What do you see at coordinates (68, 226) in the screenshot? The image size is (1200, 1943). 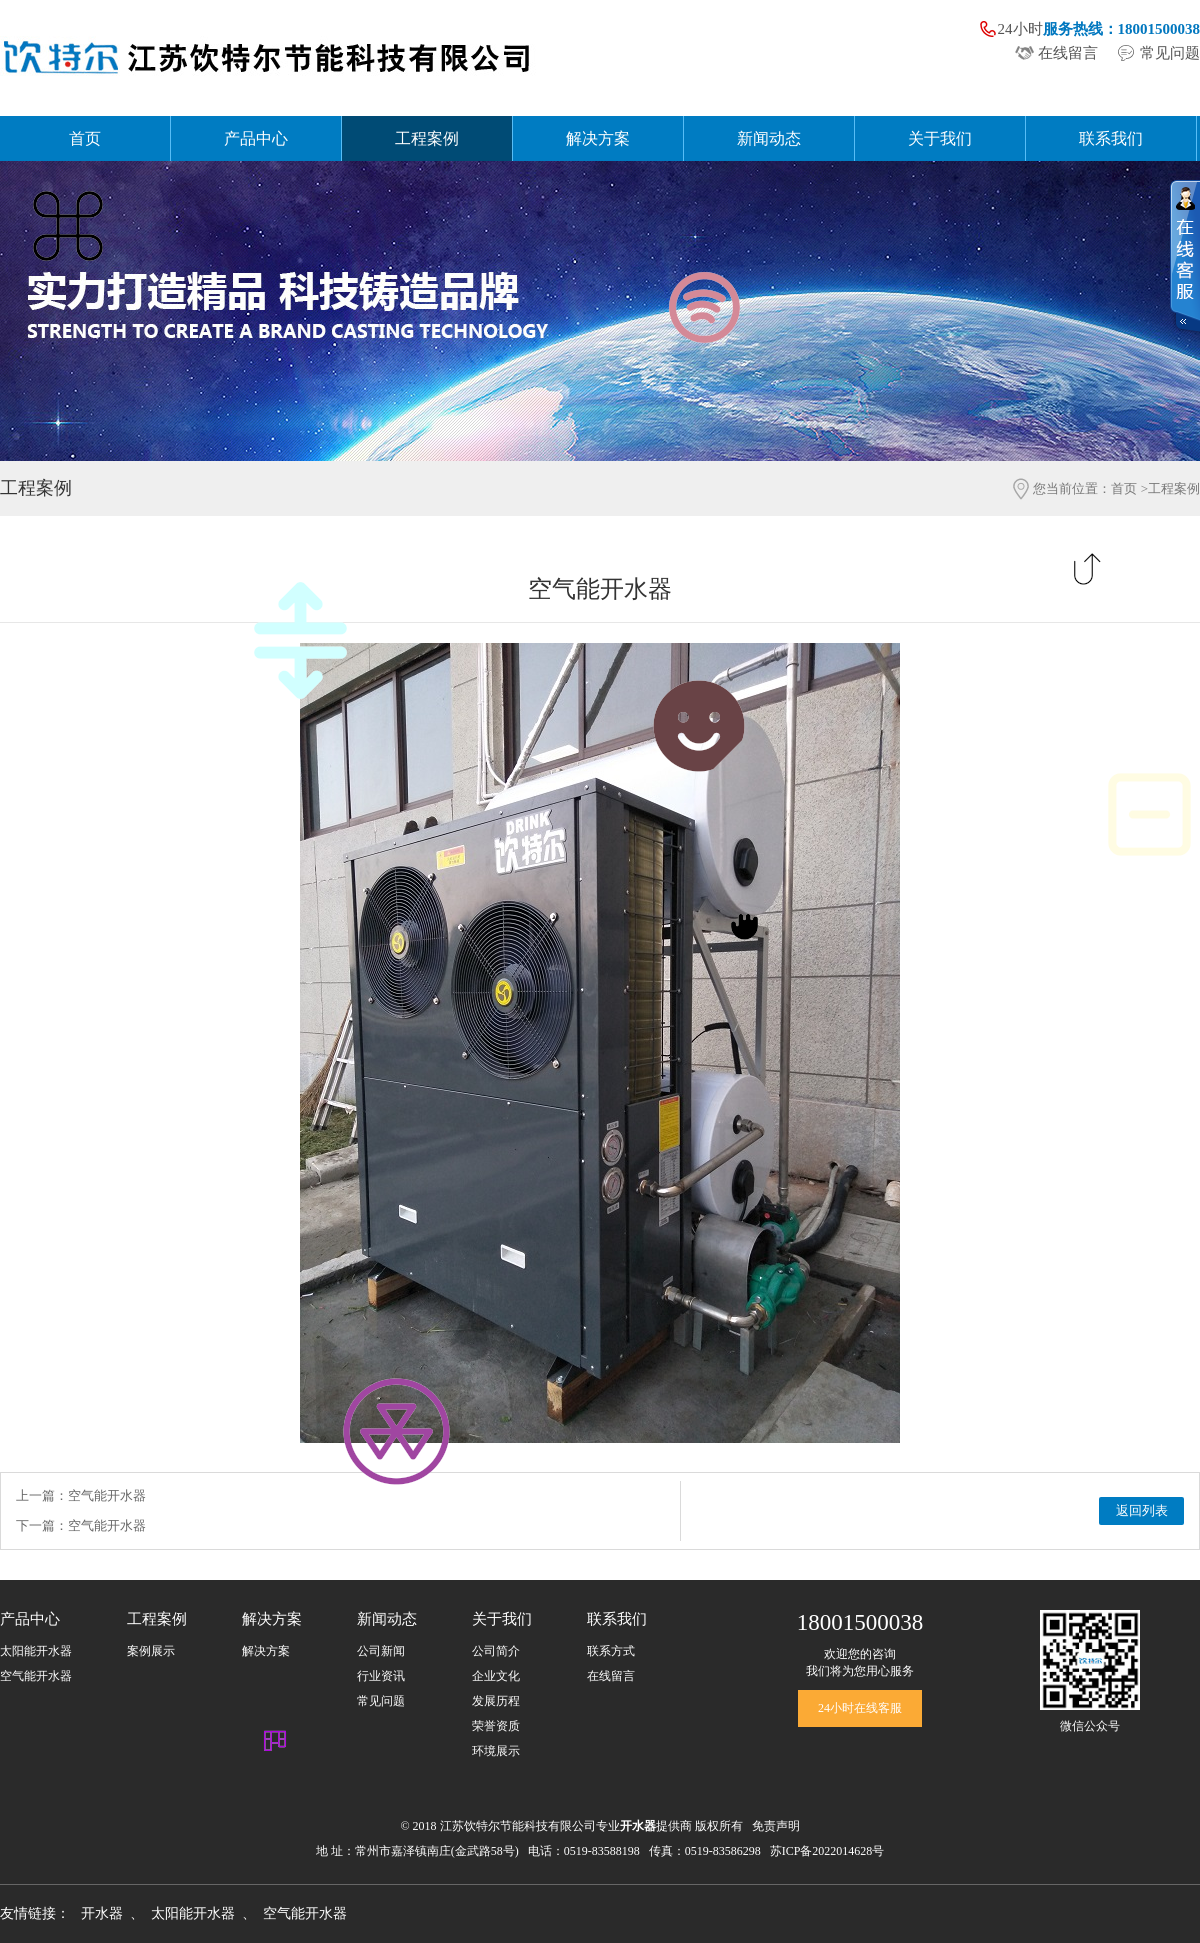 I see `command key modifier for keyboard shortcuts` at bounding box center [68, 226].